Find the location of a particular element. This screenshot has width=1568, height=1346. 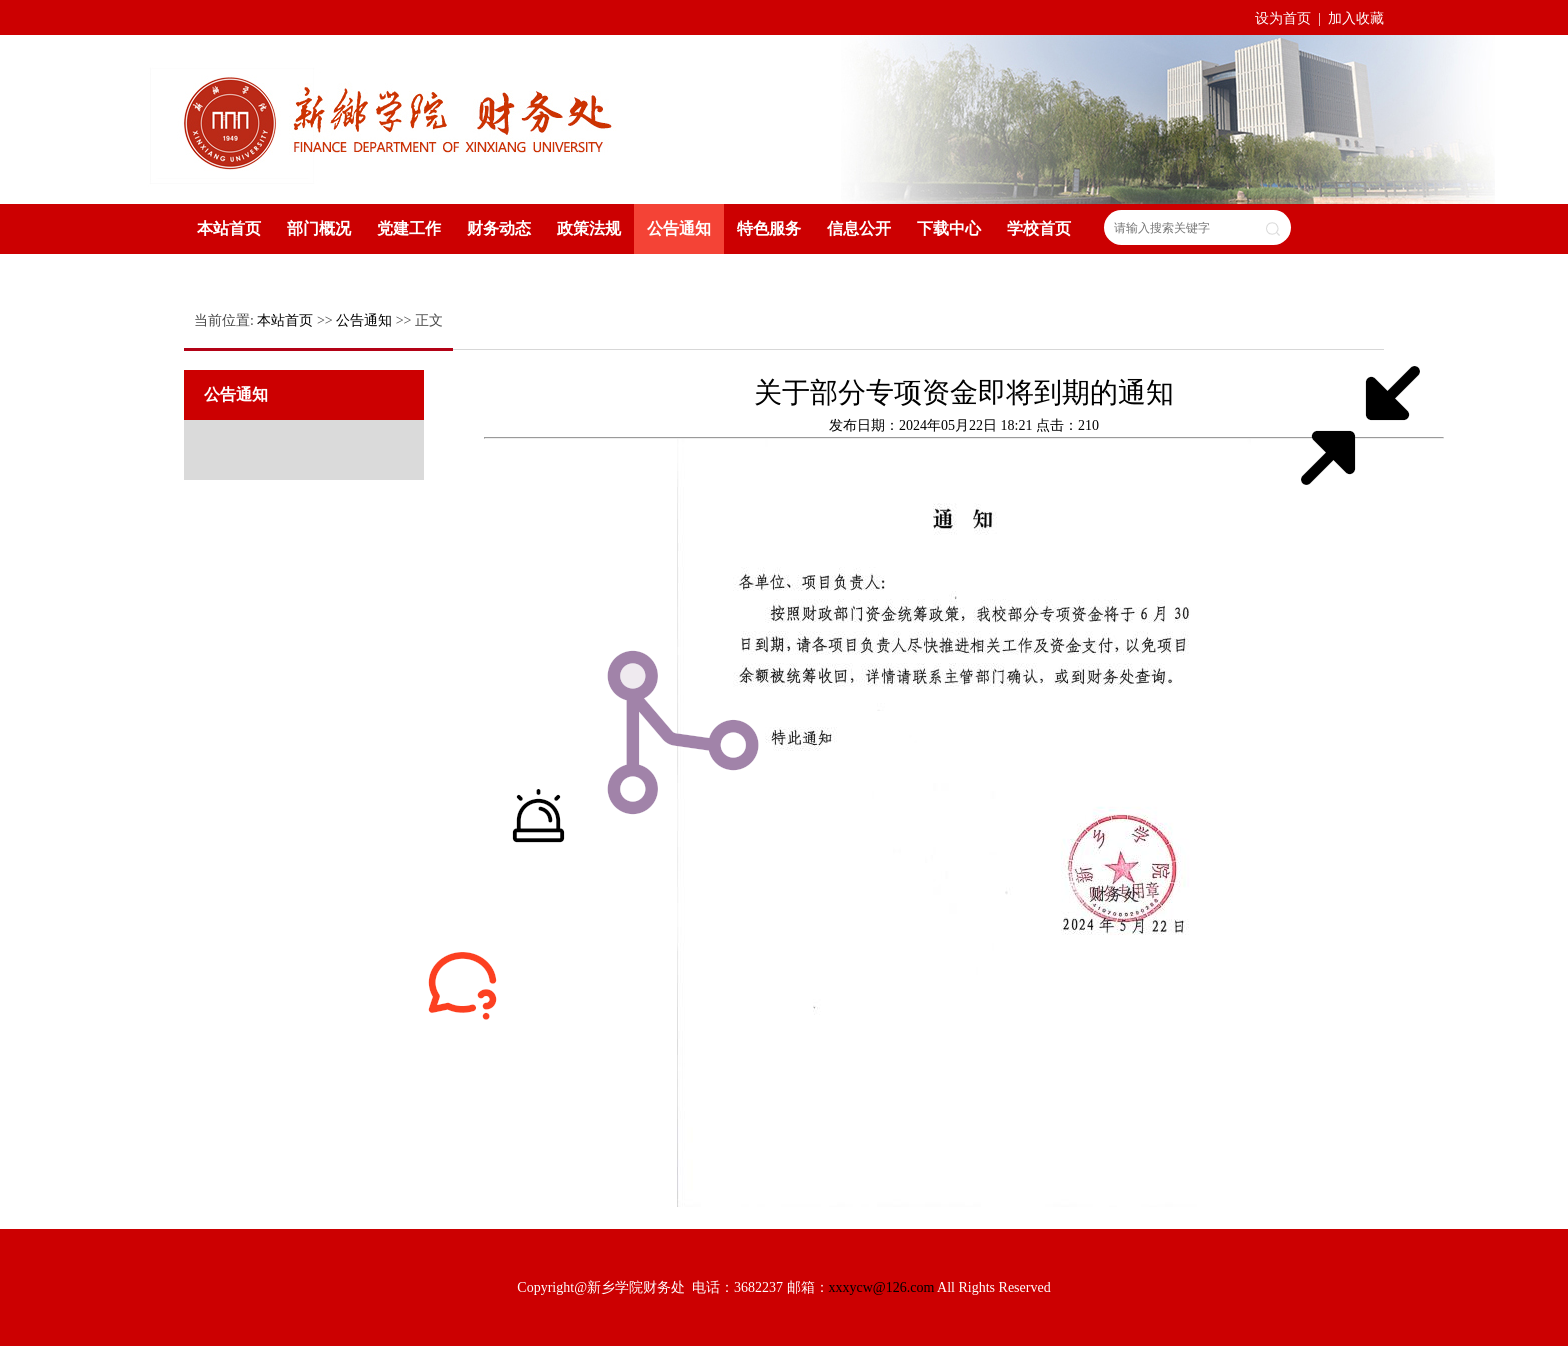

merge branches in version control is located at coordinates (670, 732).